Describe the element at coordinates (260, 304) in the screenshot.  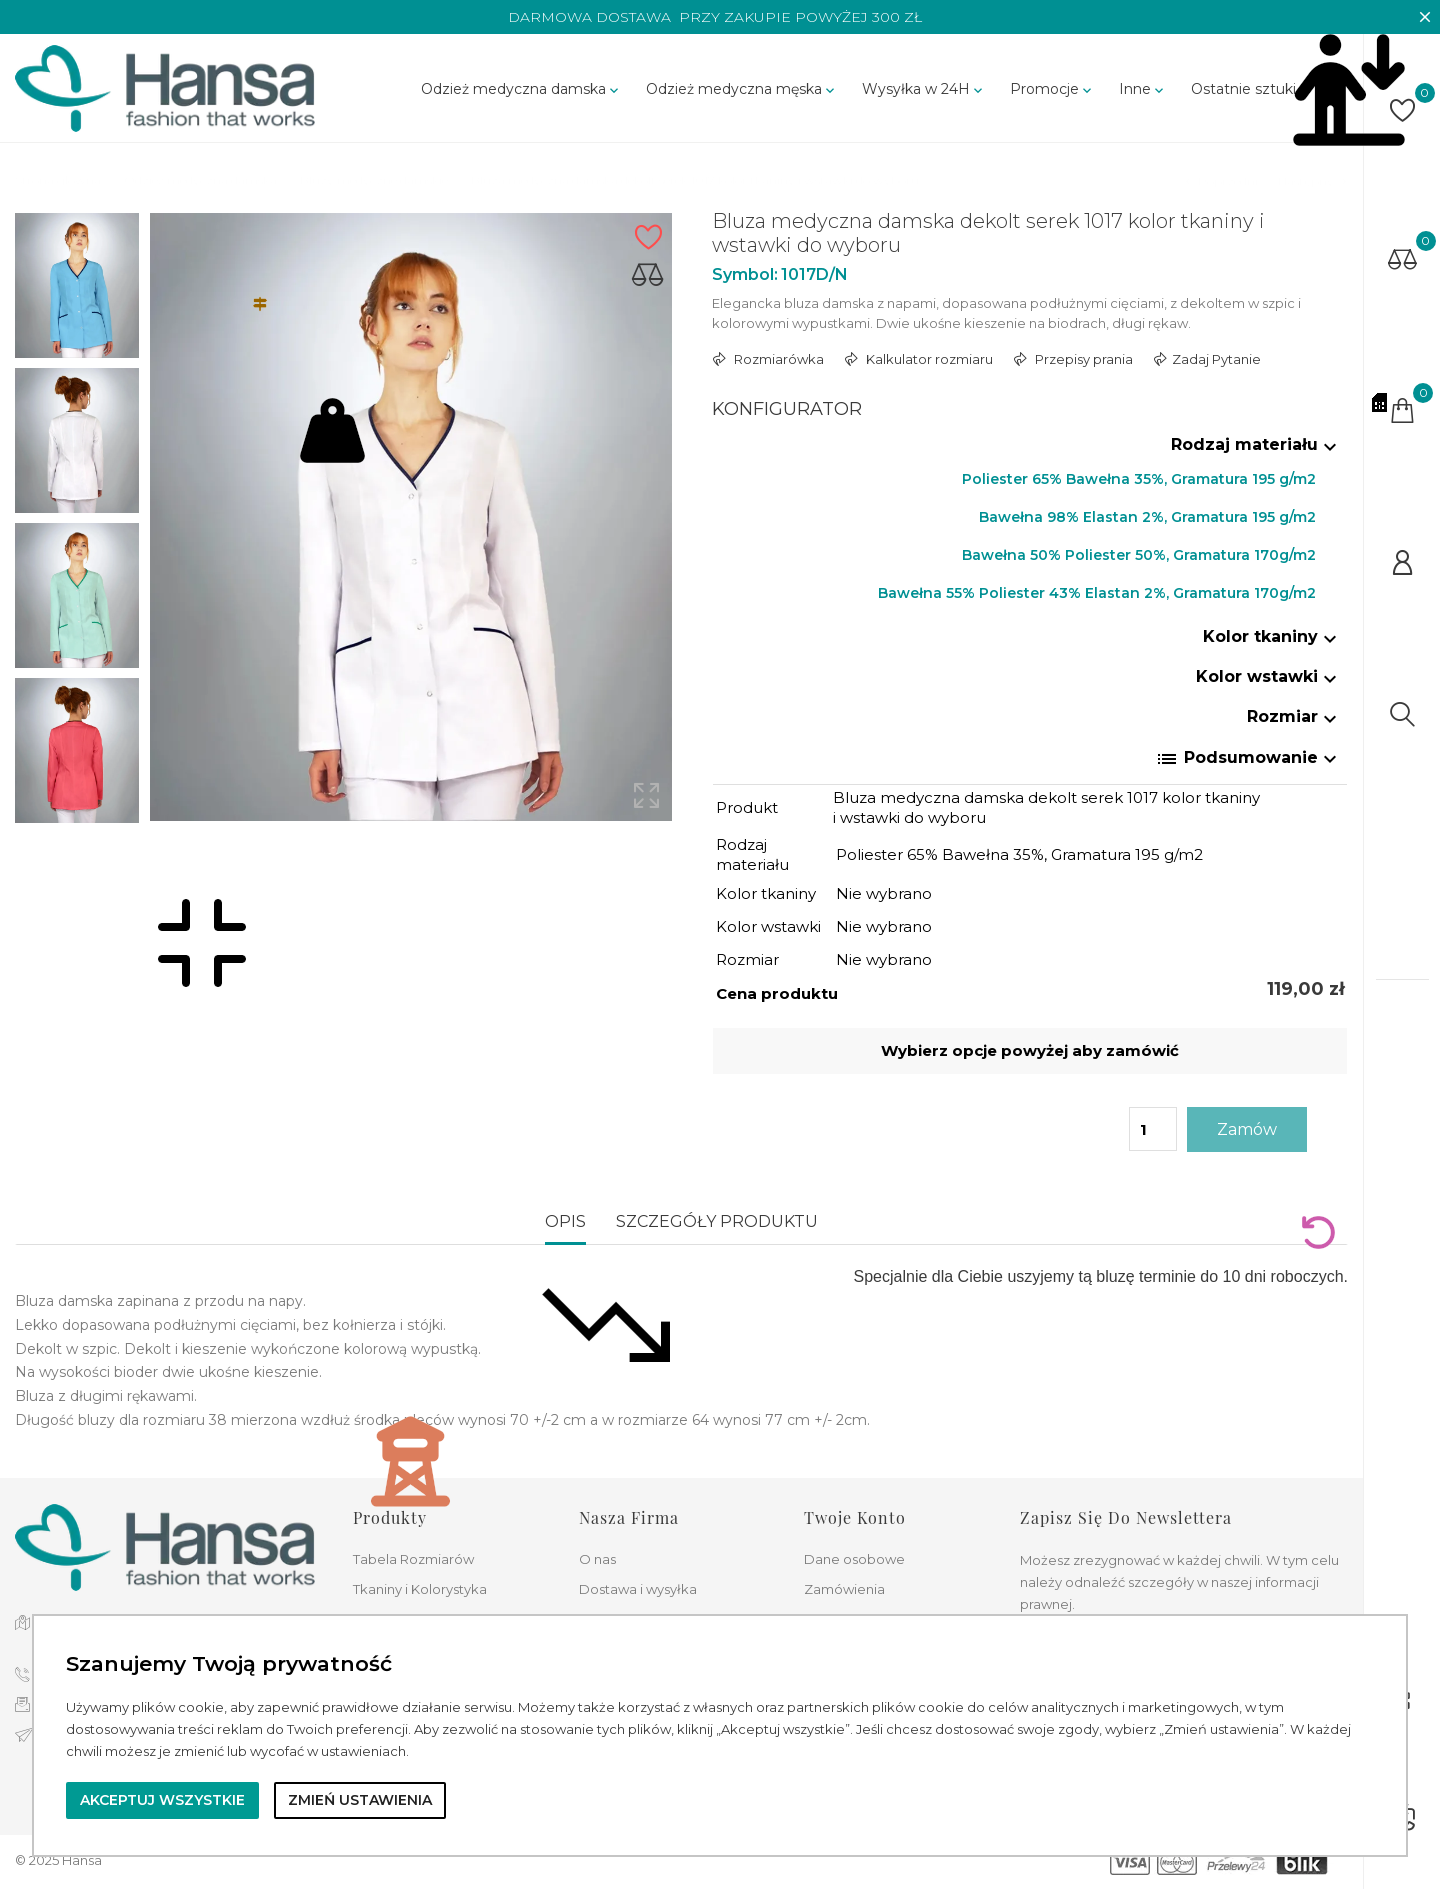
I see `navigate to directions or wayfinding` at that location.